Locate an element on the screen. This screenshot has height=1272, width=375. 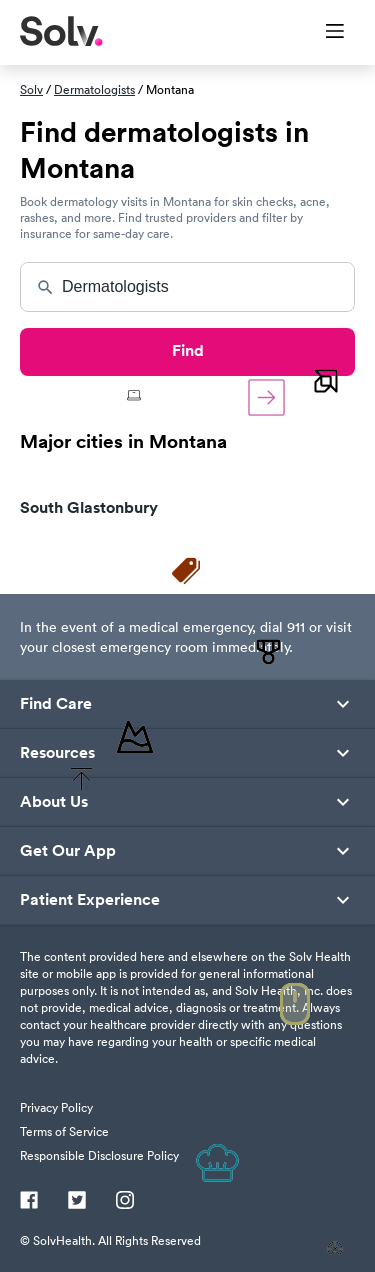
view performance or speed metrics is located at coordinates (335, 1248).